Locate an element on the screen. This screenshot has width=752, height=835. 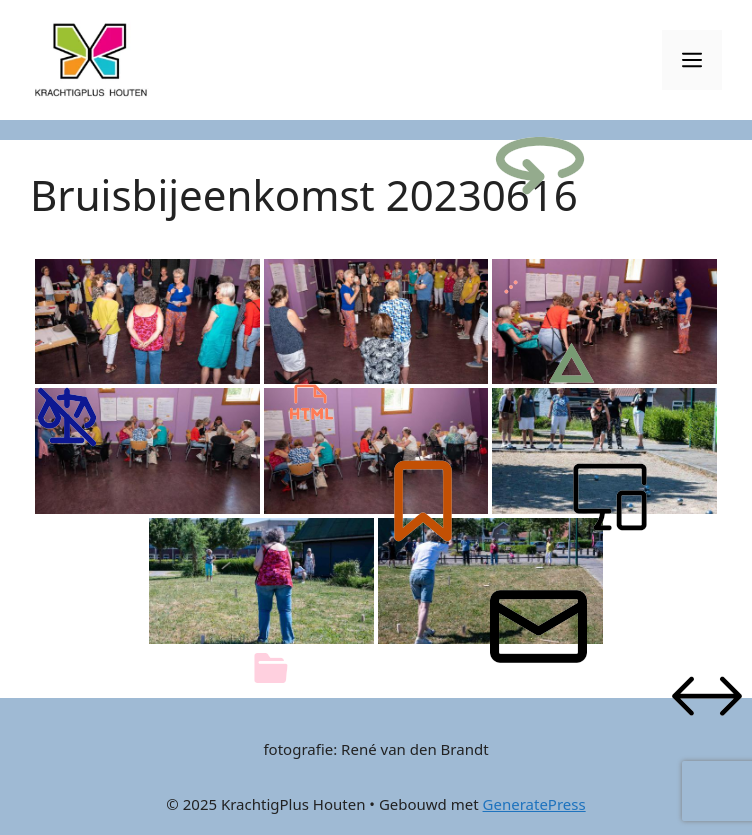
rotate to view 360-degree content is located at coordinates (540, 159).